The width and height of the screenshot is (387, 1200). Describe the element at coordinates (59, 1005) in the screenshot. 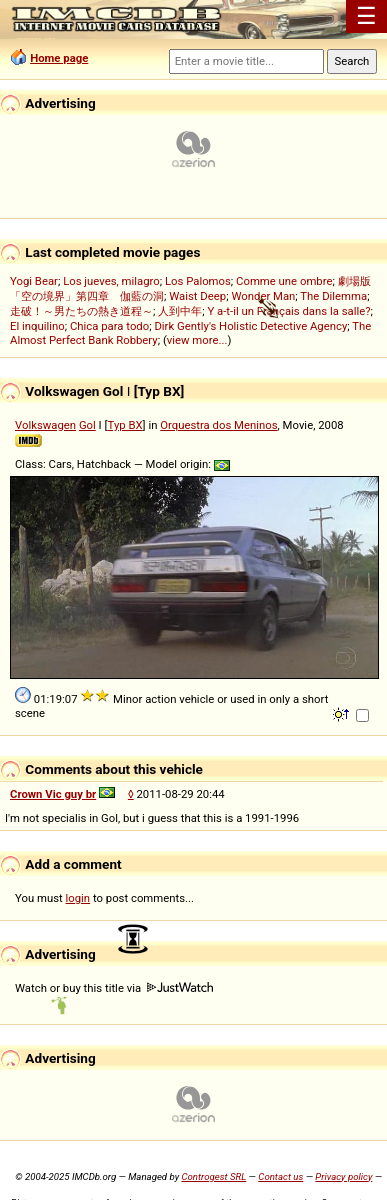

I see `indicates a critical hit or headshot in gameplay` at that location.